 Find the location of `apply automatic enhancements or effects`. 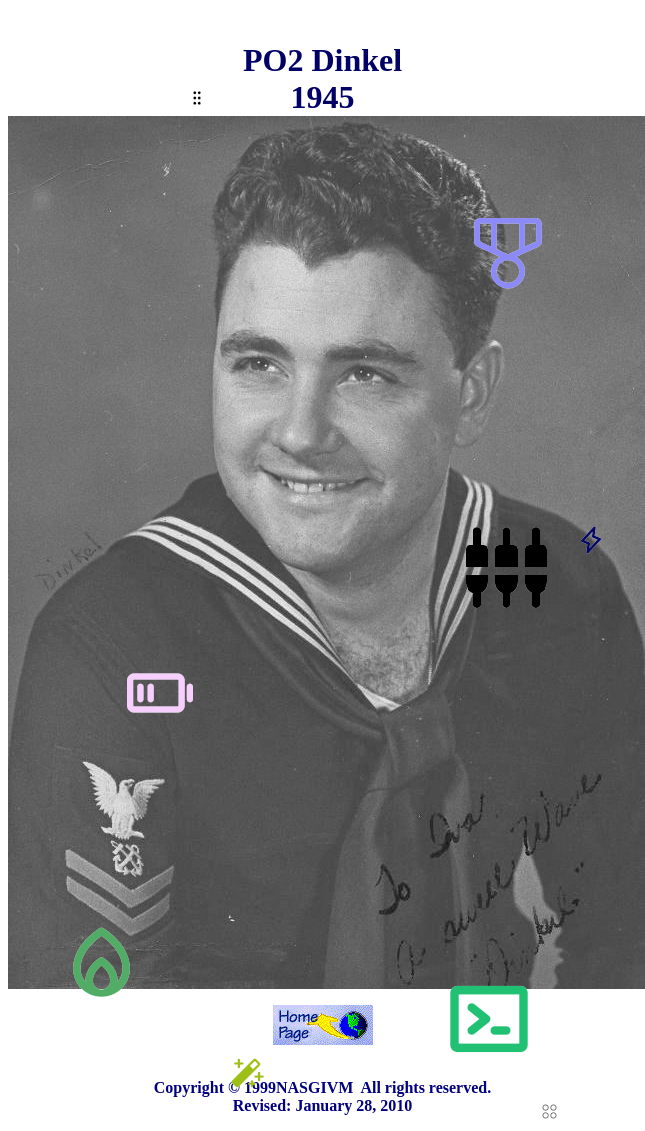

apply automatic enhancements or effects is located at coordinates (246, 1073).